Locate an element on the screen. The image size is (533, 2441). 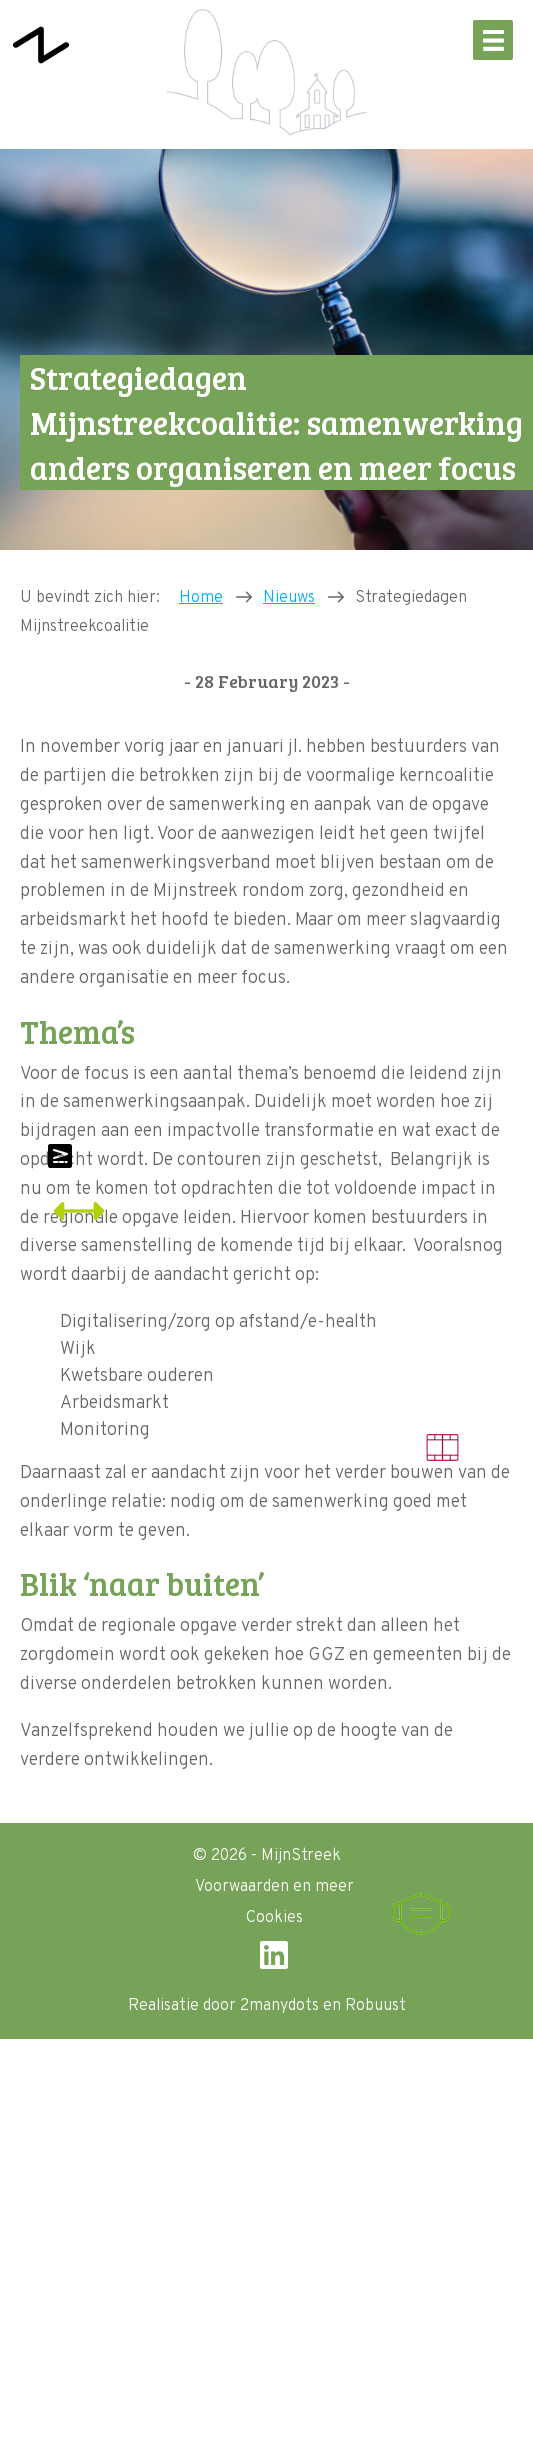
greater than or equal to mathematical operator is located at coordinates (60, 1156).